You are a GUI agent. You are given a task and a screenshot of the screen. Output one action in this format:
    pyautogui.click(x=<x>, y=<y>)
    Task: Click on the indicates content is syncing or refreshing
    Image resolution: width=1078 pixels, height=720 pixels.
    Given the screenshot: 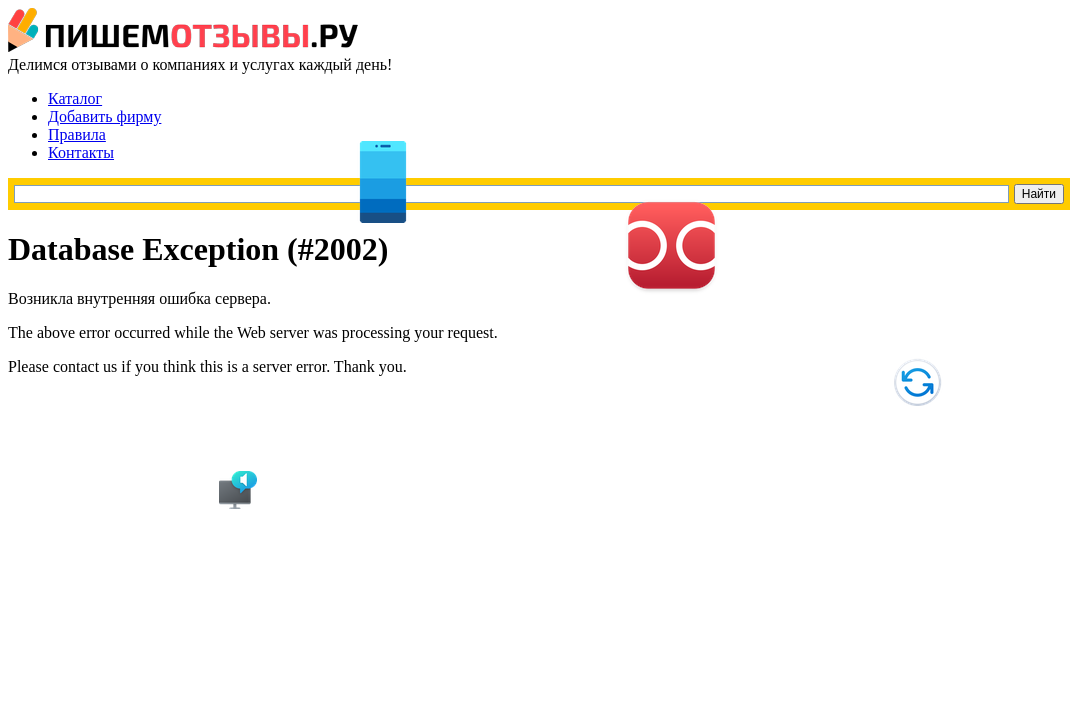 What is the action you would take?
    pyautogui.click(x=943, y=356)
    